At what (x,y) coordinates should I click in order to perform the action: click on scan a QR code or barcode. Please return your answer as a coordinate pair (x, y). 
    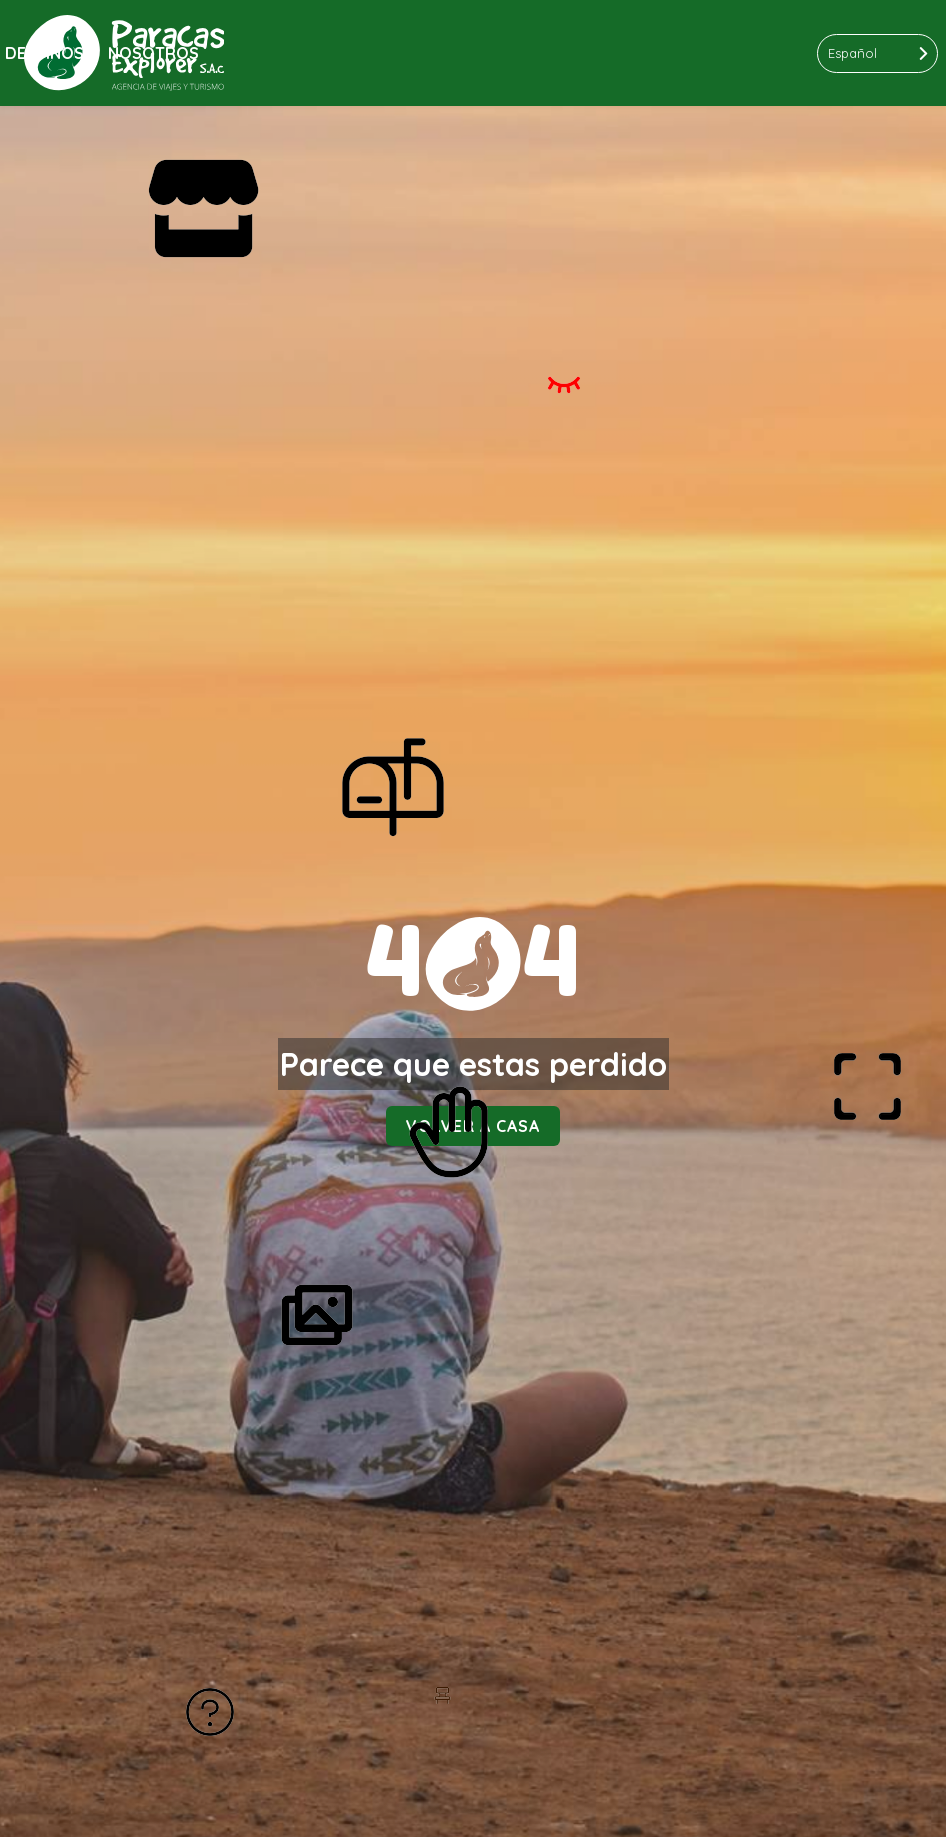
    Looking at the image, I should click on (867, 1086).